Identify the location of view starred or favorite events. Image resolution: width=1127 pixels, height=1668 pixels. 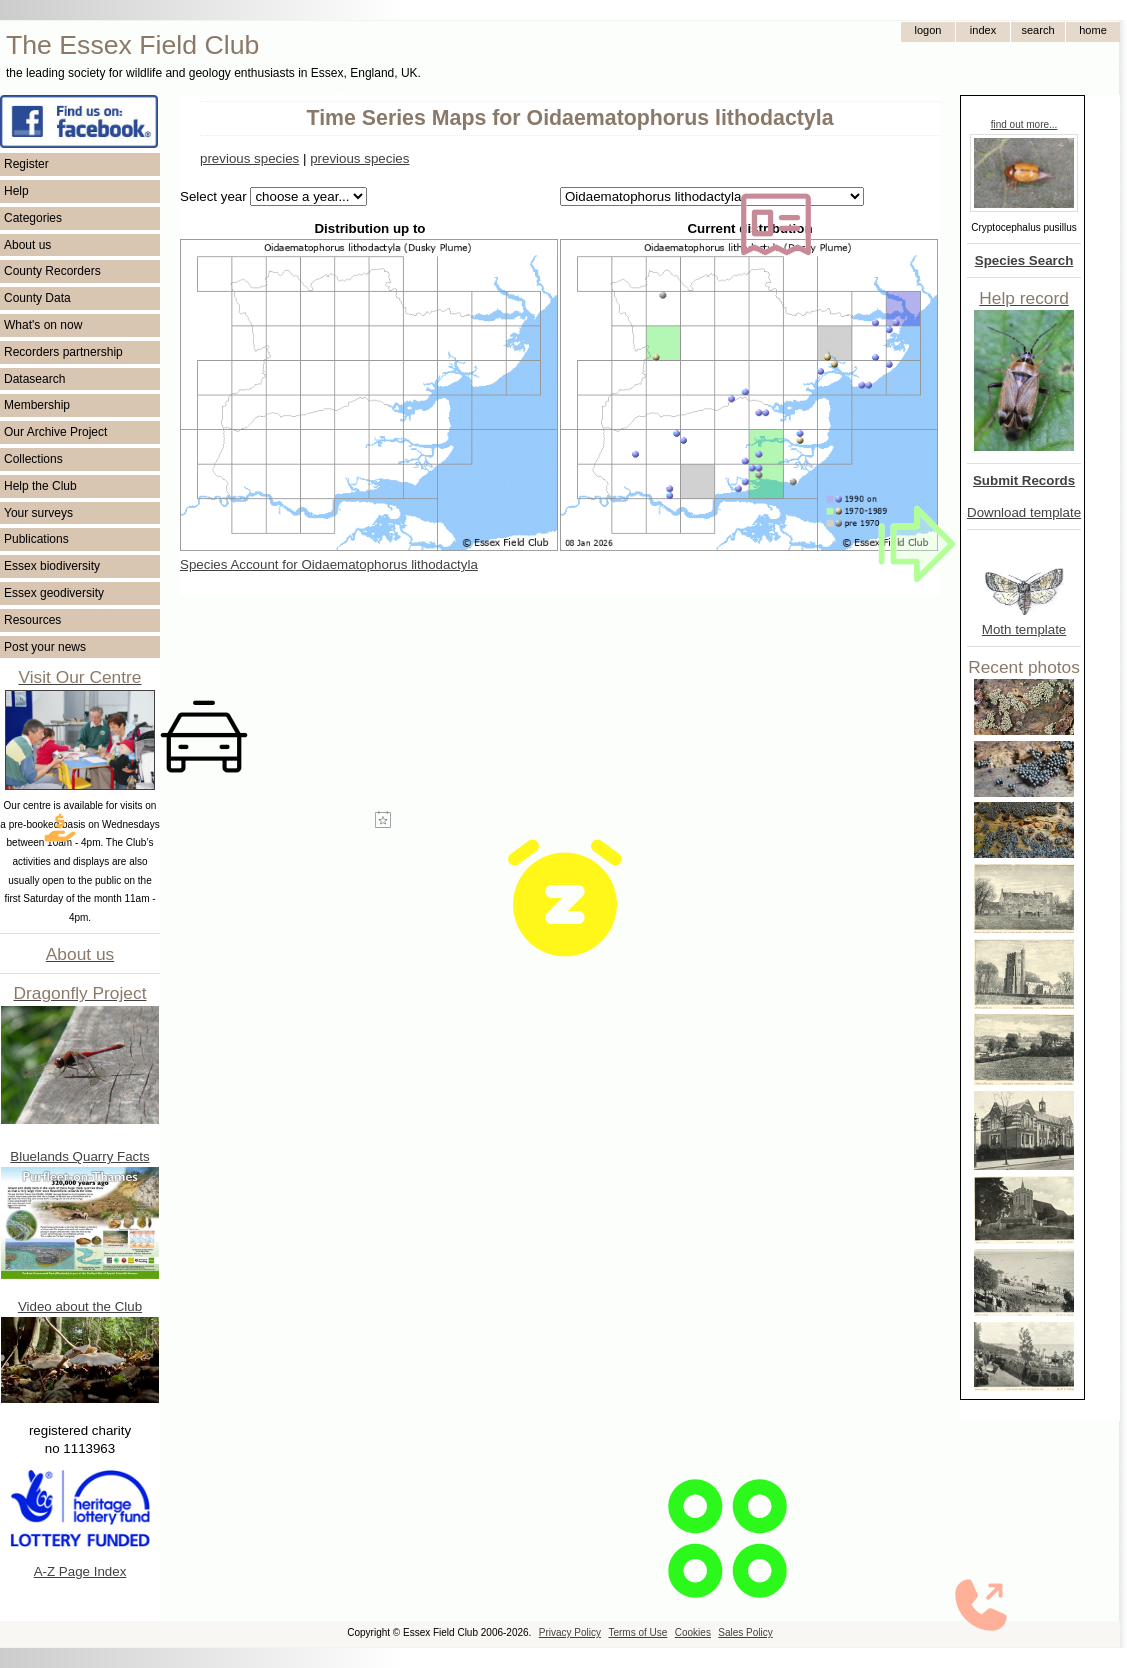
(383, 820).